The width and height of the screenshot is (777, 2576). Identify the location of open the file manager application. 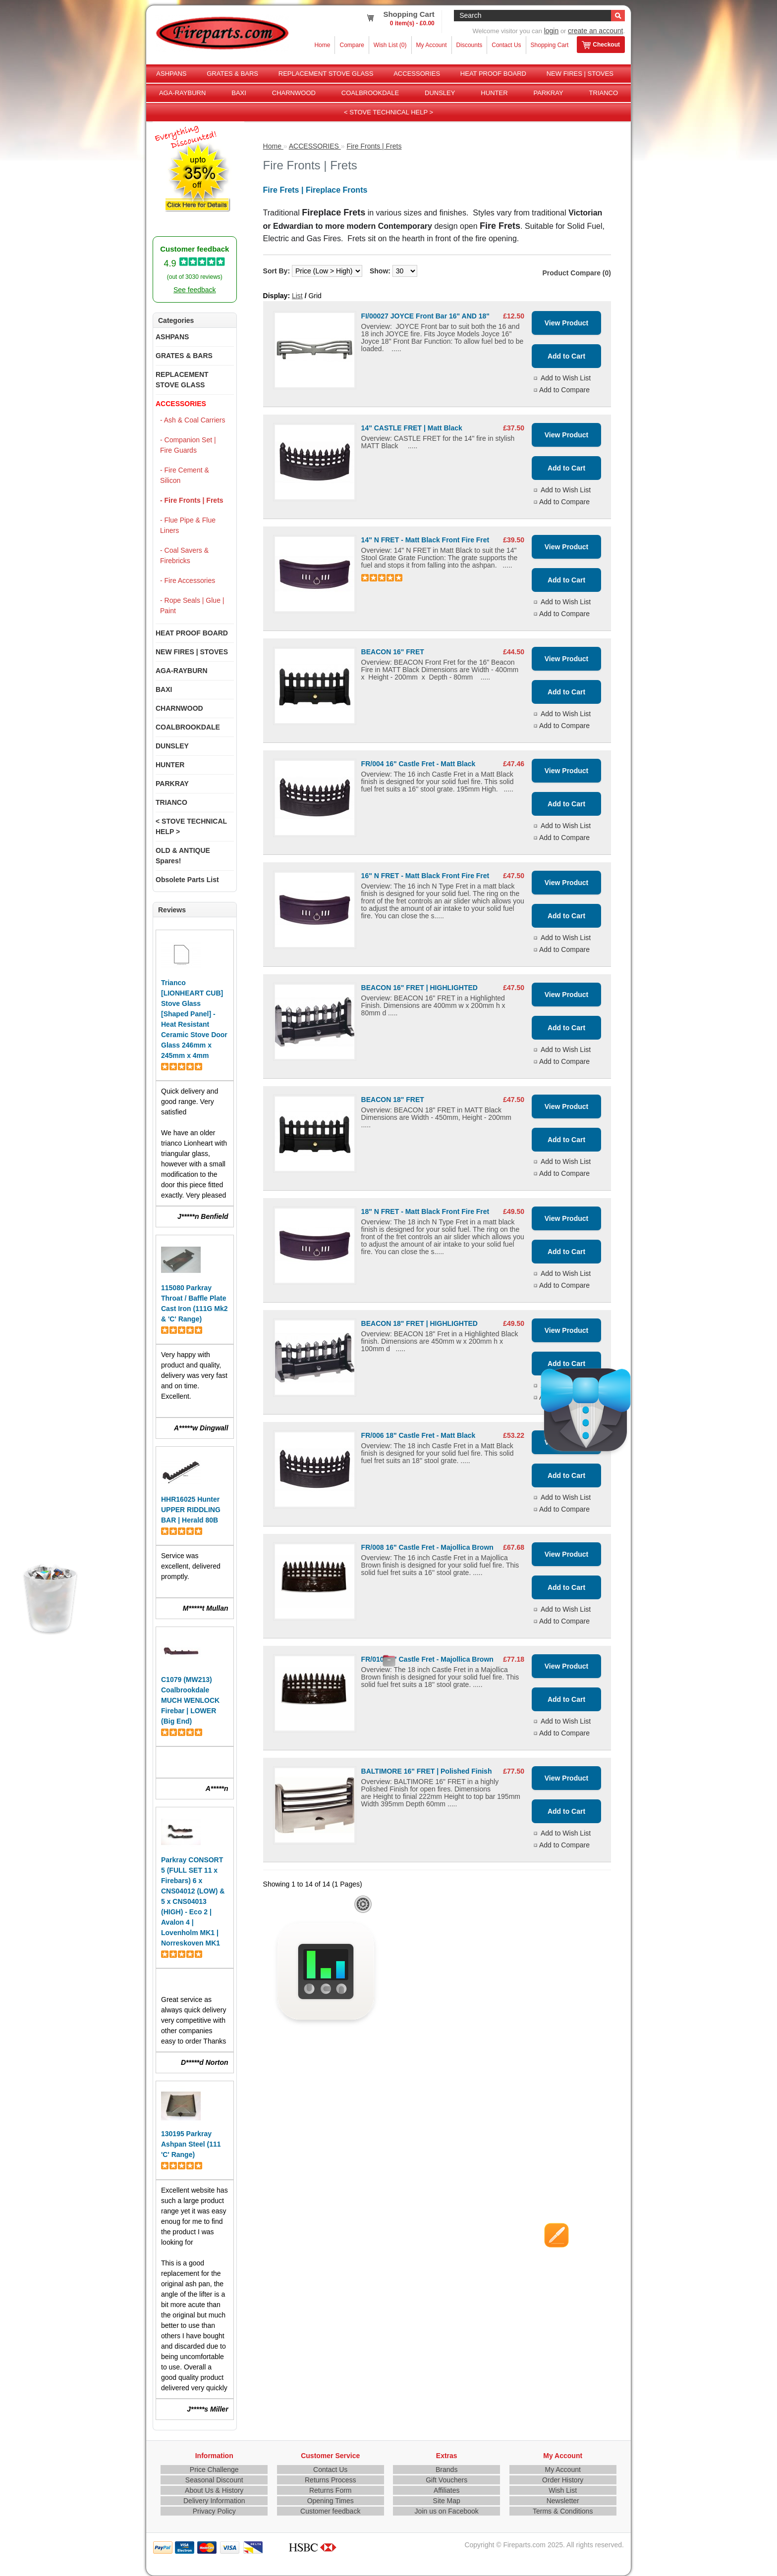
(389, 1661).